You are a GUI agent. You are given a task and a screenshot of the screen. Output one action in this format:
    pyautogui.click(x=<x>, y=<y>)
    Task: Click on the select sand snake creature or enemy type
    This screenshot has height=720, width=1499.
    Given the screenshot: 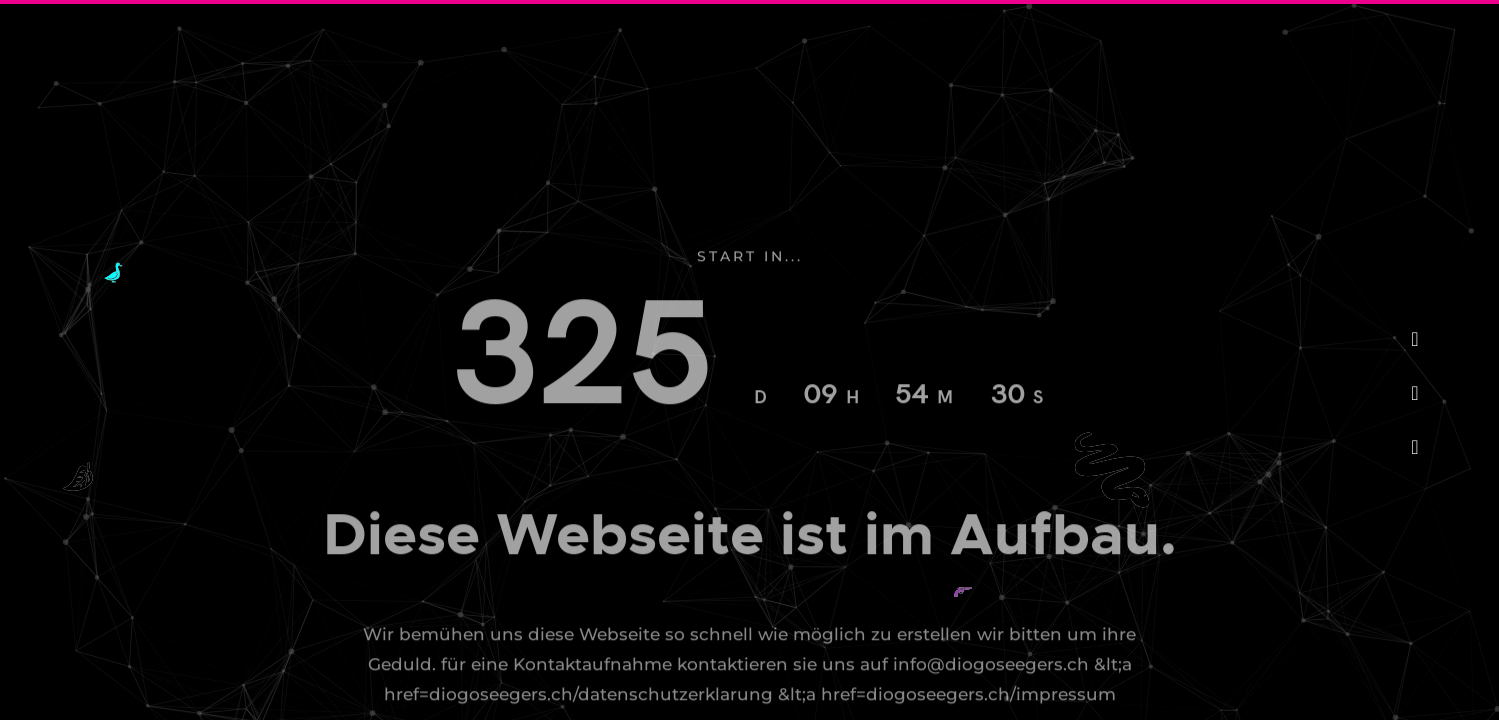 What is the action you would take?
    pyautogui.click(x=1112, y=470)
    